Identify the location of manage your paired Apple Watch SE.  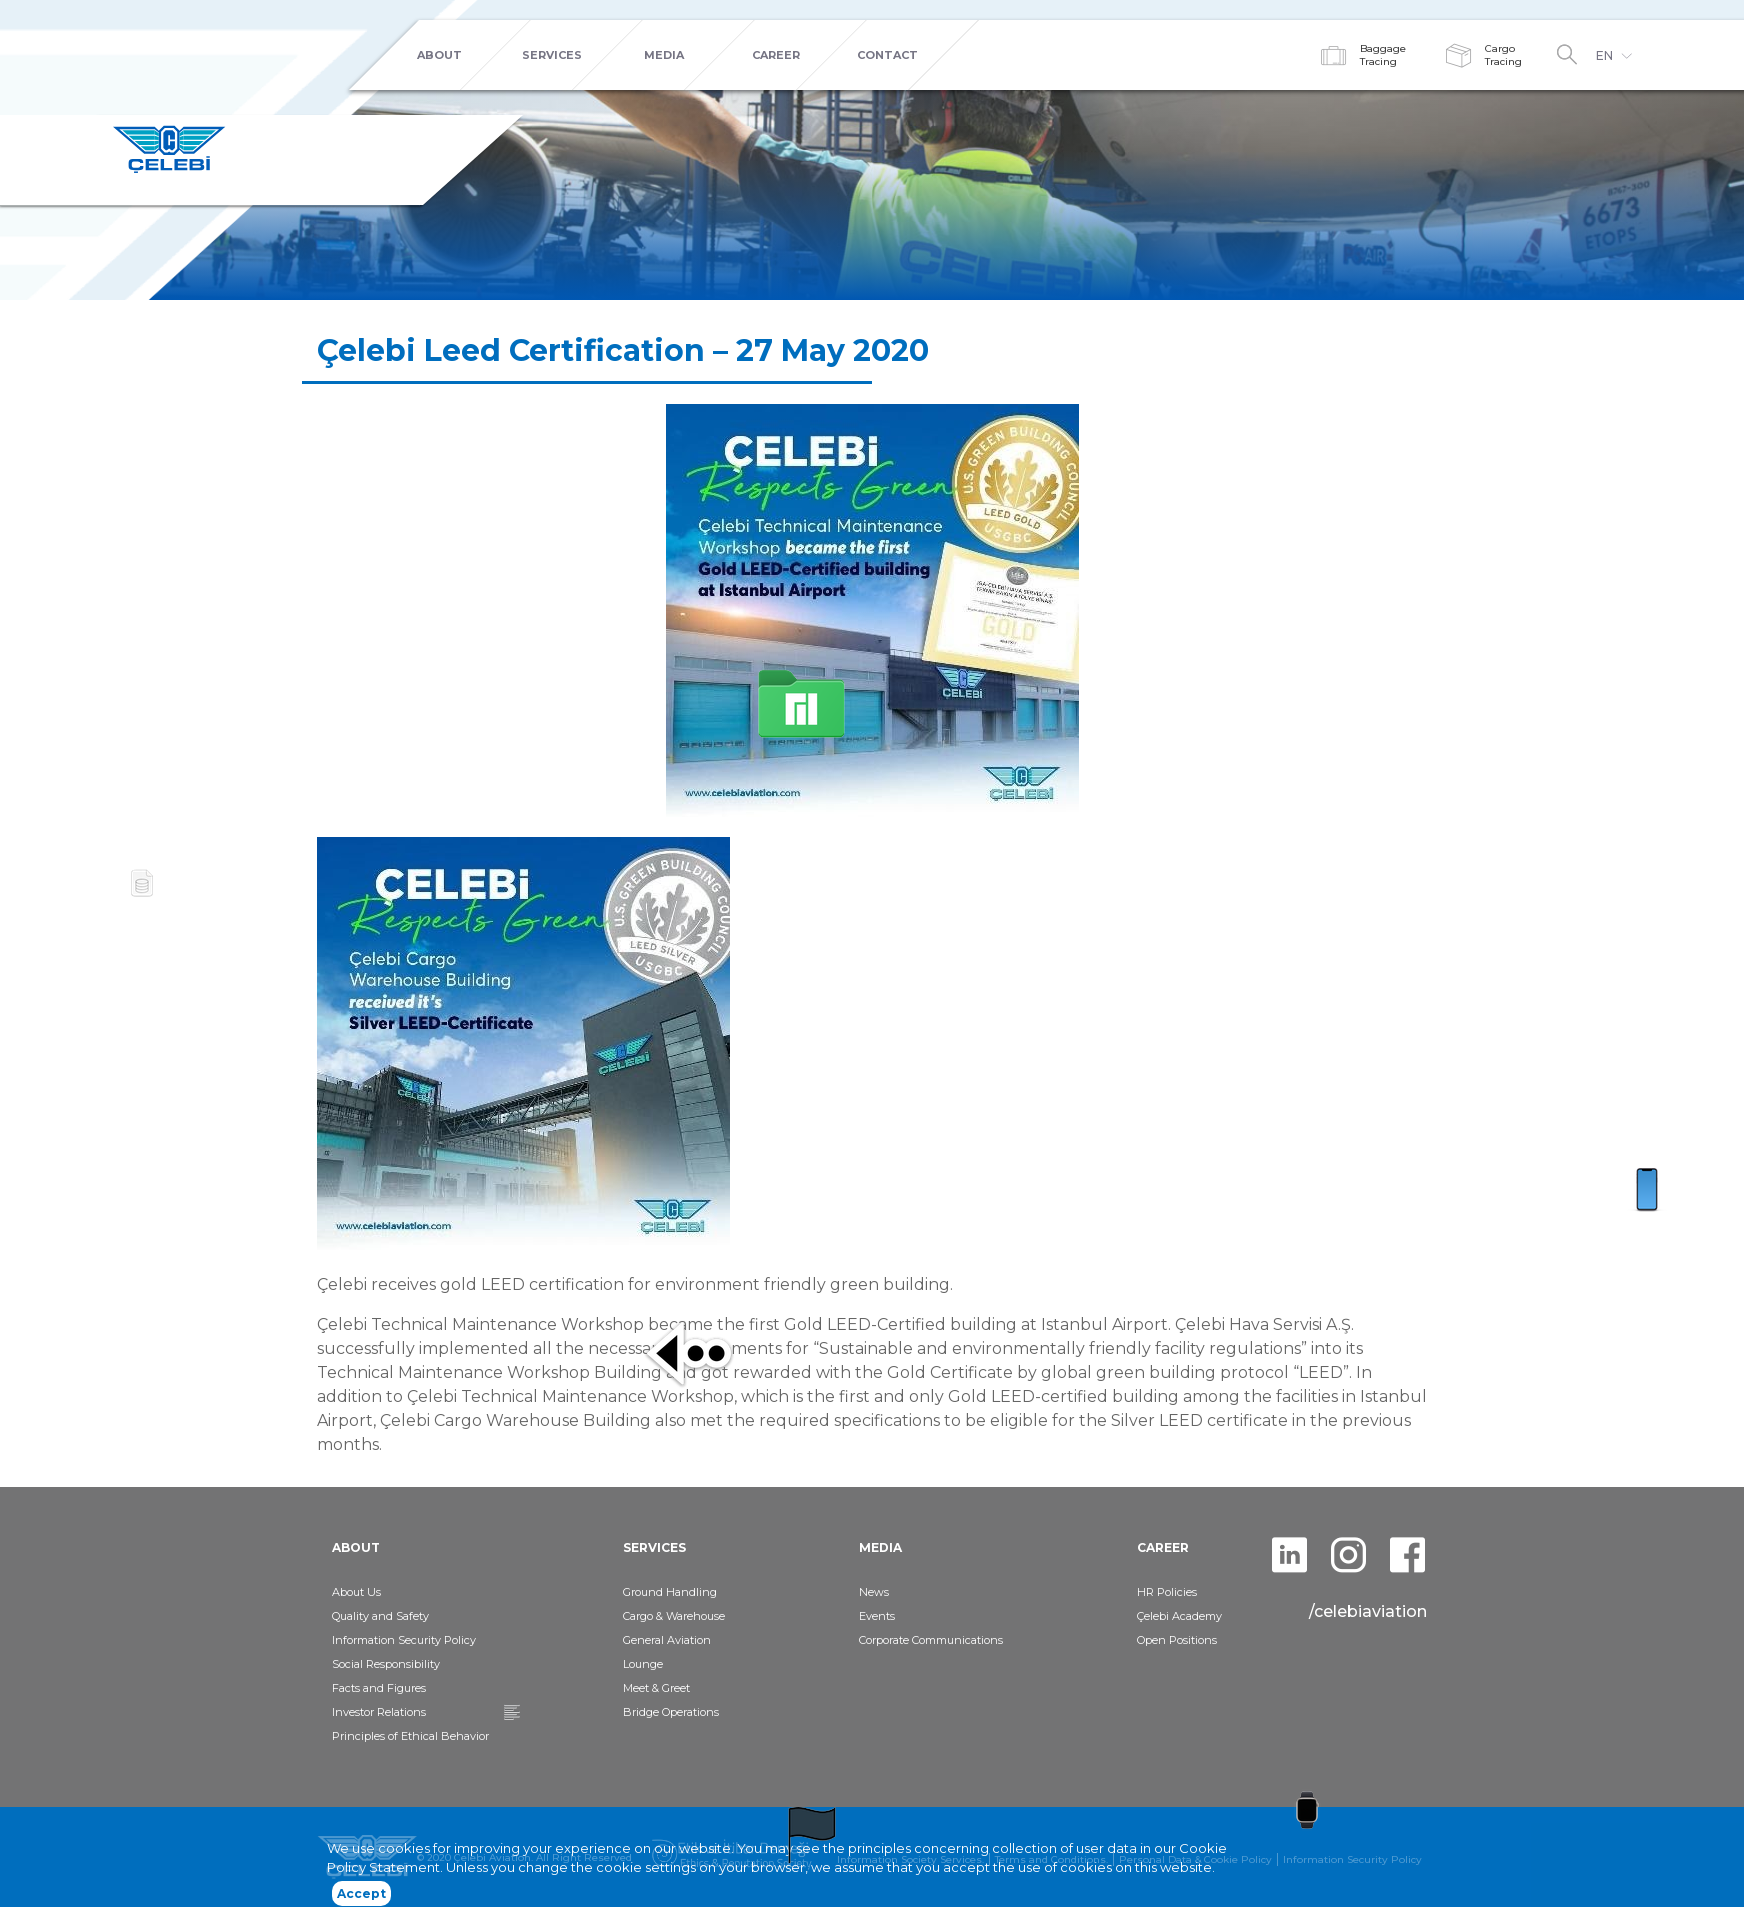
(1307, 1810).